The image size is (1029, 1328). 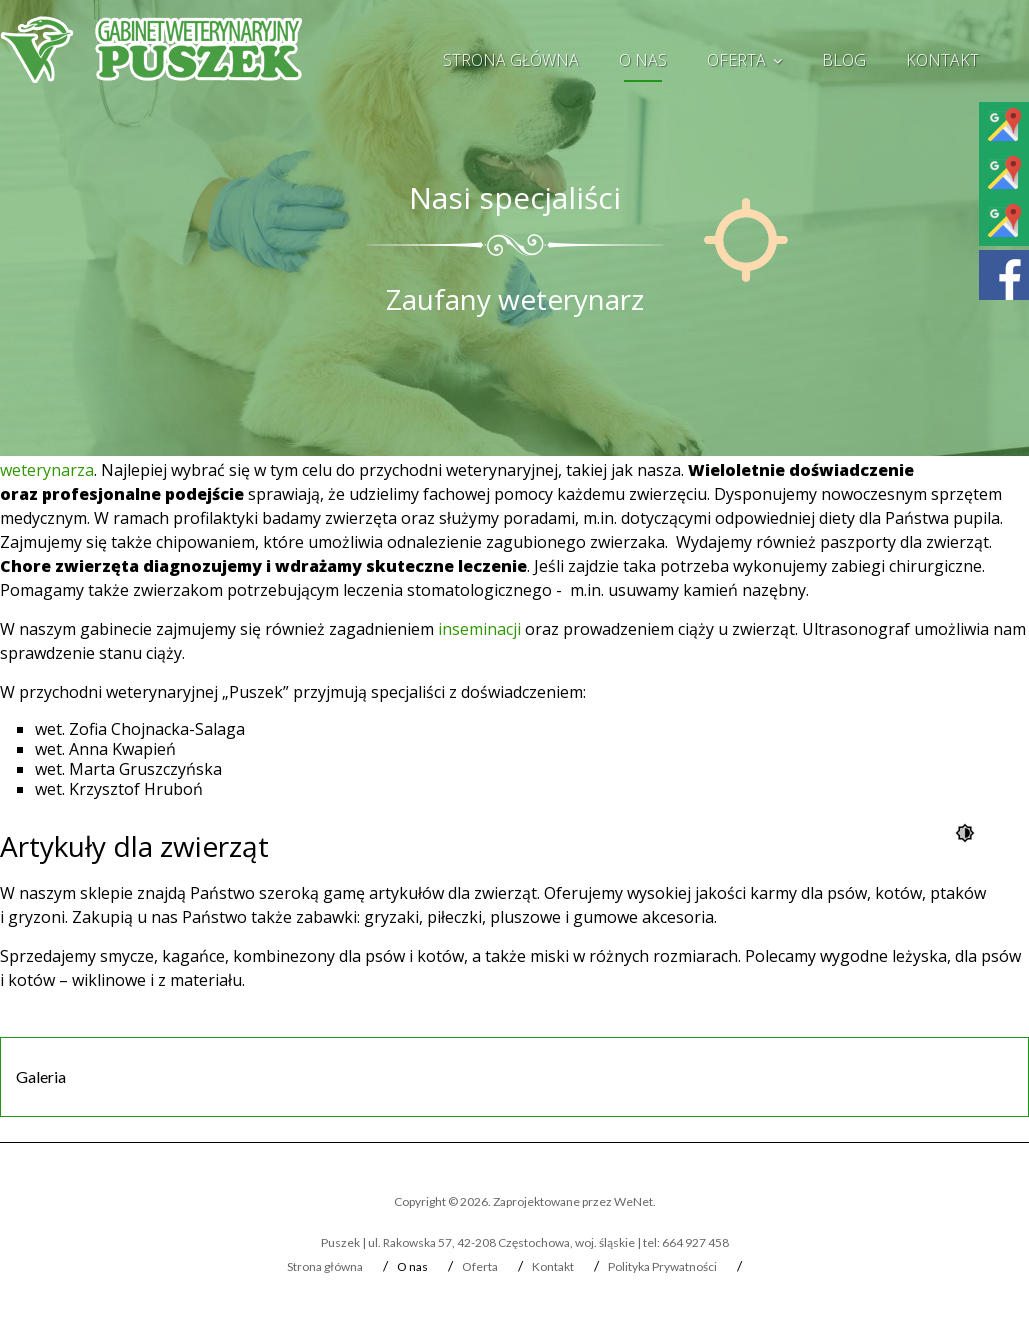 What do you see at coordinates (746, 240) in the screenshot?
I see `access current location` at bounding box center [746, 240].